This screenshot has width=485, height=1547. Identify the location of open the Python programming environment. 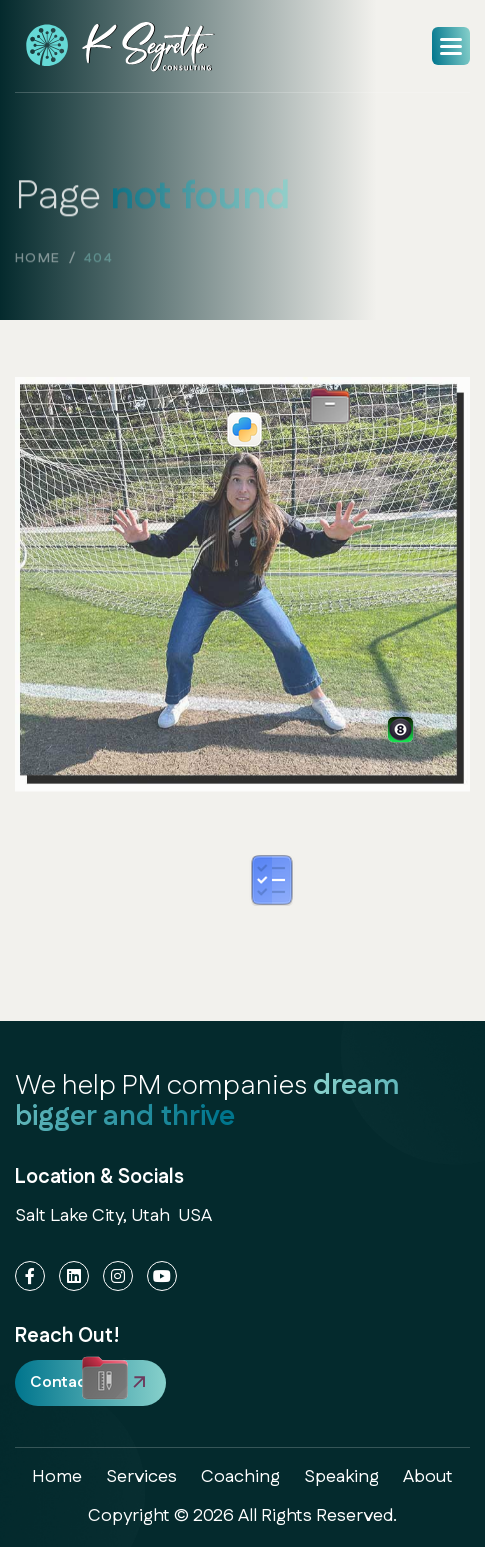
(244, 429).